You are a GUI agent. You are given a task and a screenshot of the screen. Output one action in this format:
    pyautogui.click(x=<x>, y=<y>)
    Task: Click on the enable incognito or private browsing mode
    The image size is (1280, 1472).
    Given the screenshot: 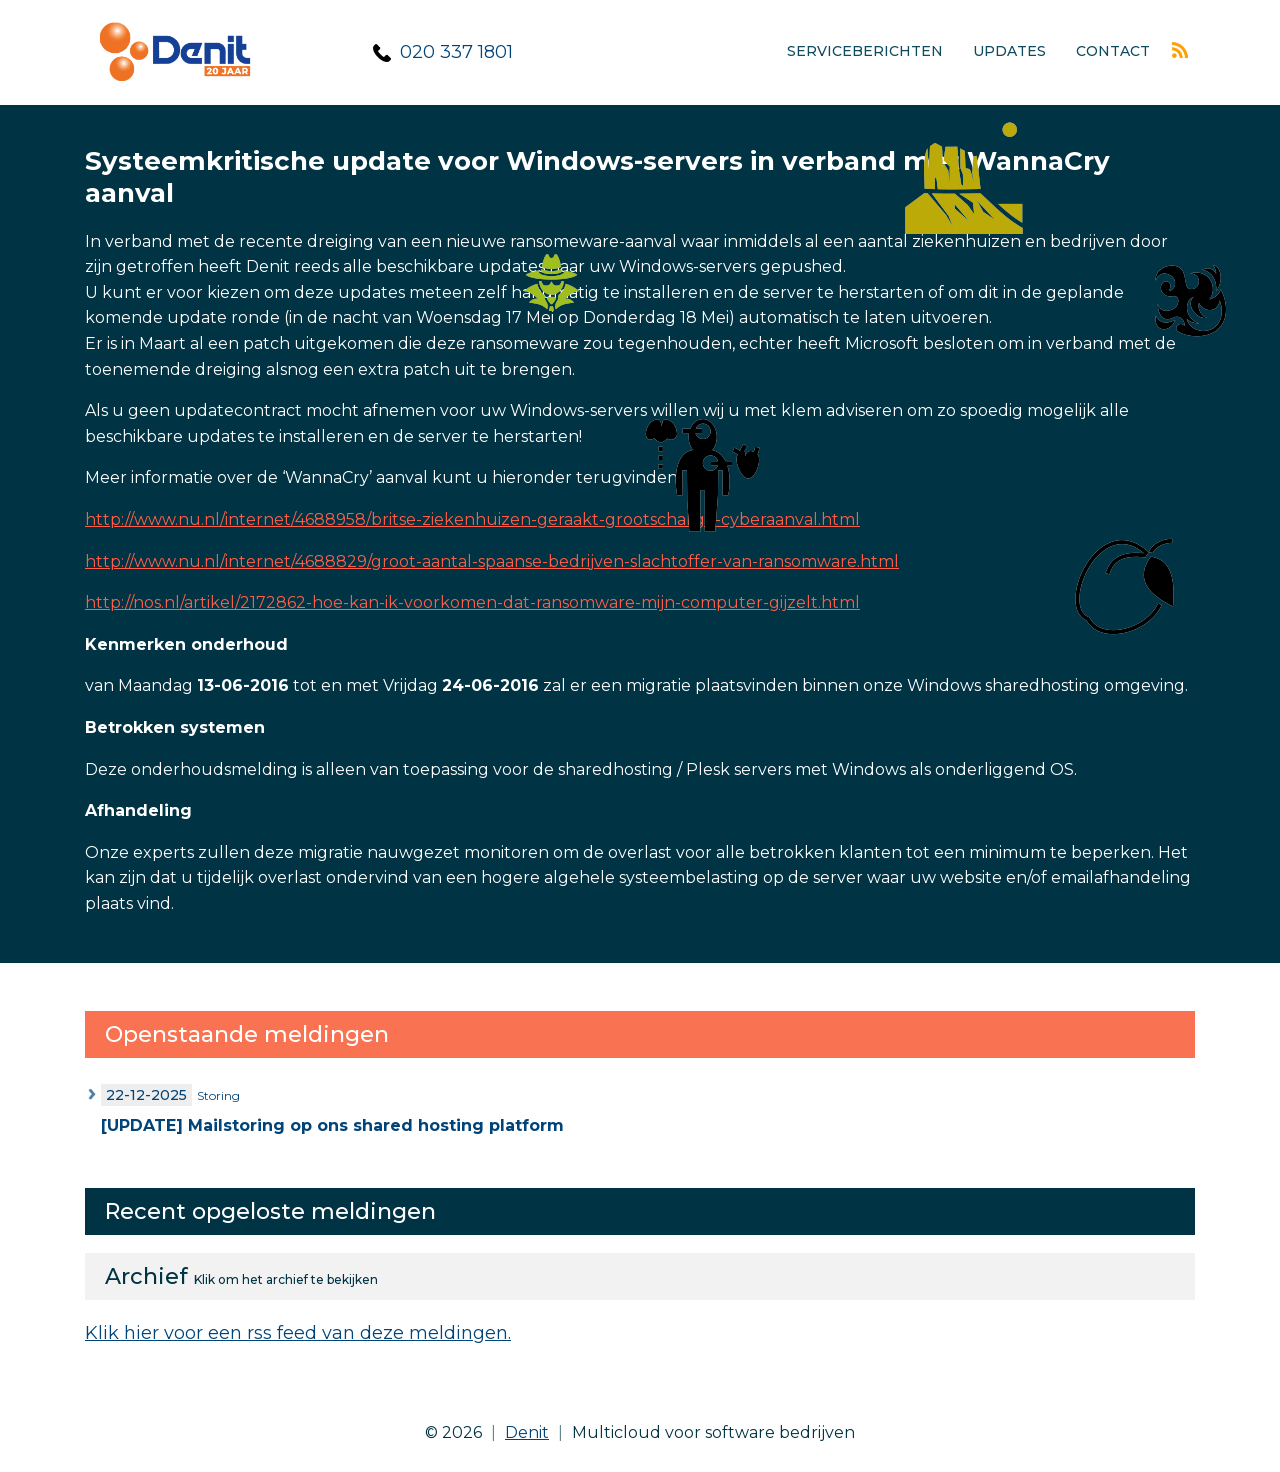 What is the action you would take?
    pyautogui.click(x=551, y=282)
    